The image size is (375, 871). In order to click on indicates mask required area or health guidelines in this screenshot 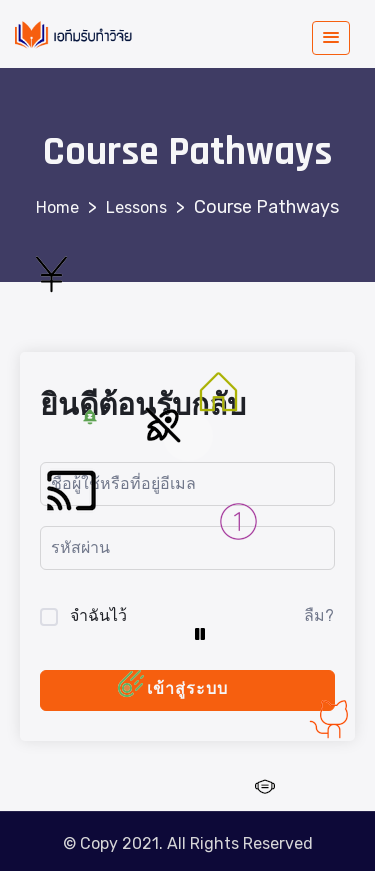, I will do `click(265, 787)`.